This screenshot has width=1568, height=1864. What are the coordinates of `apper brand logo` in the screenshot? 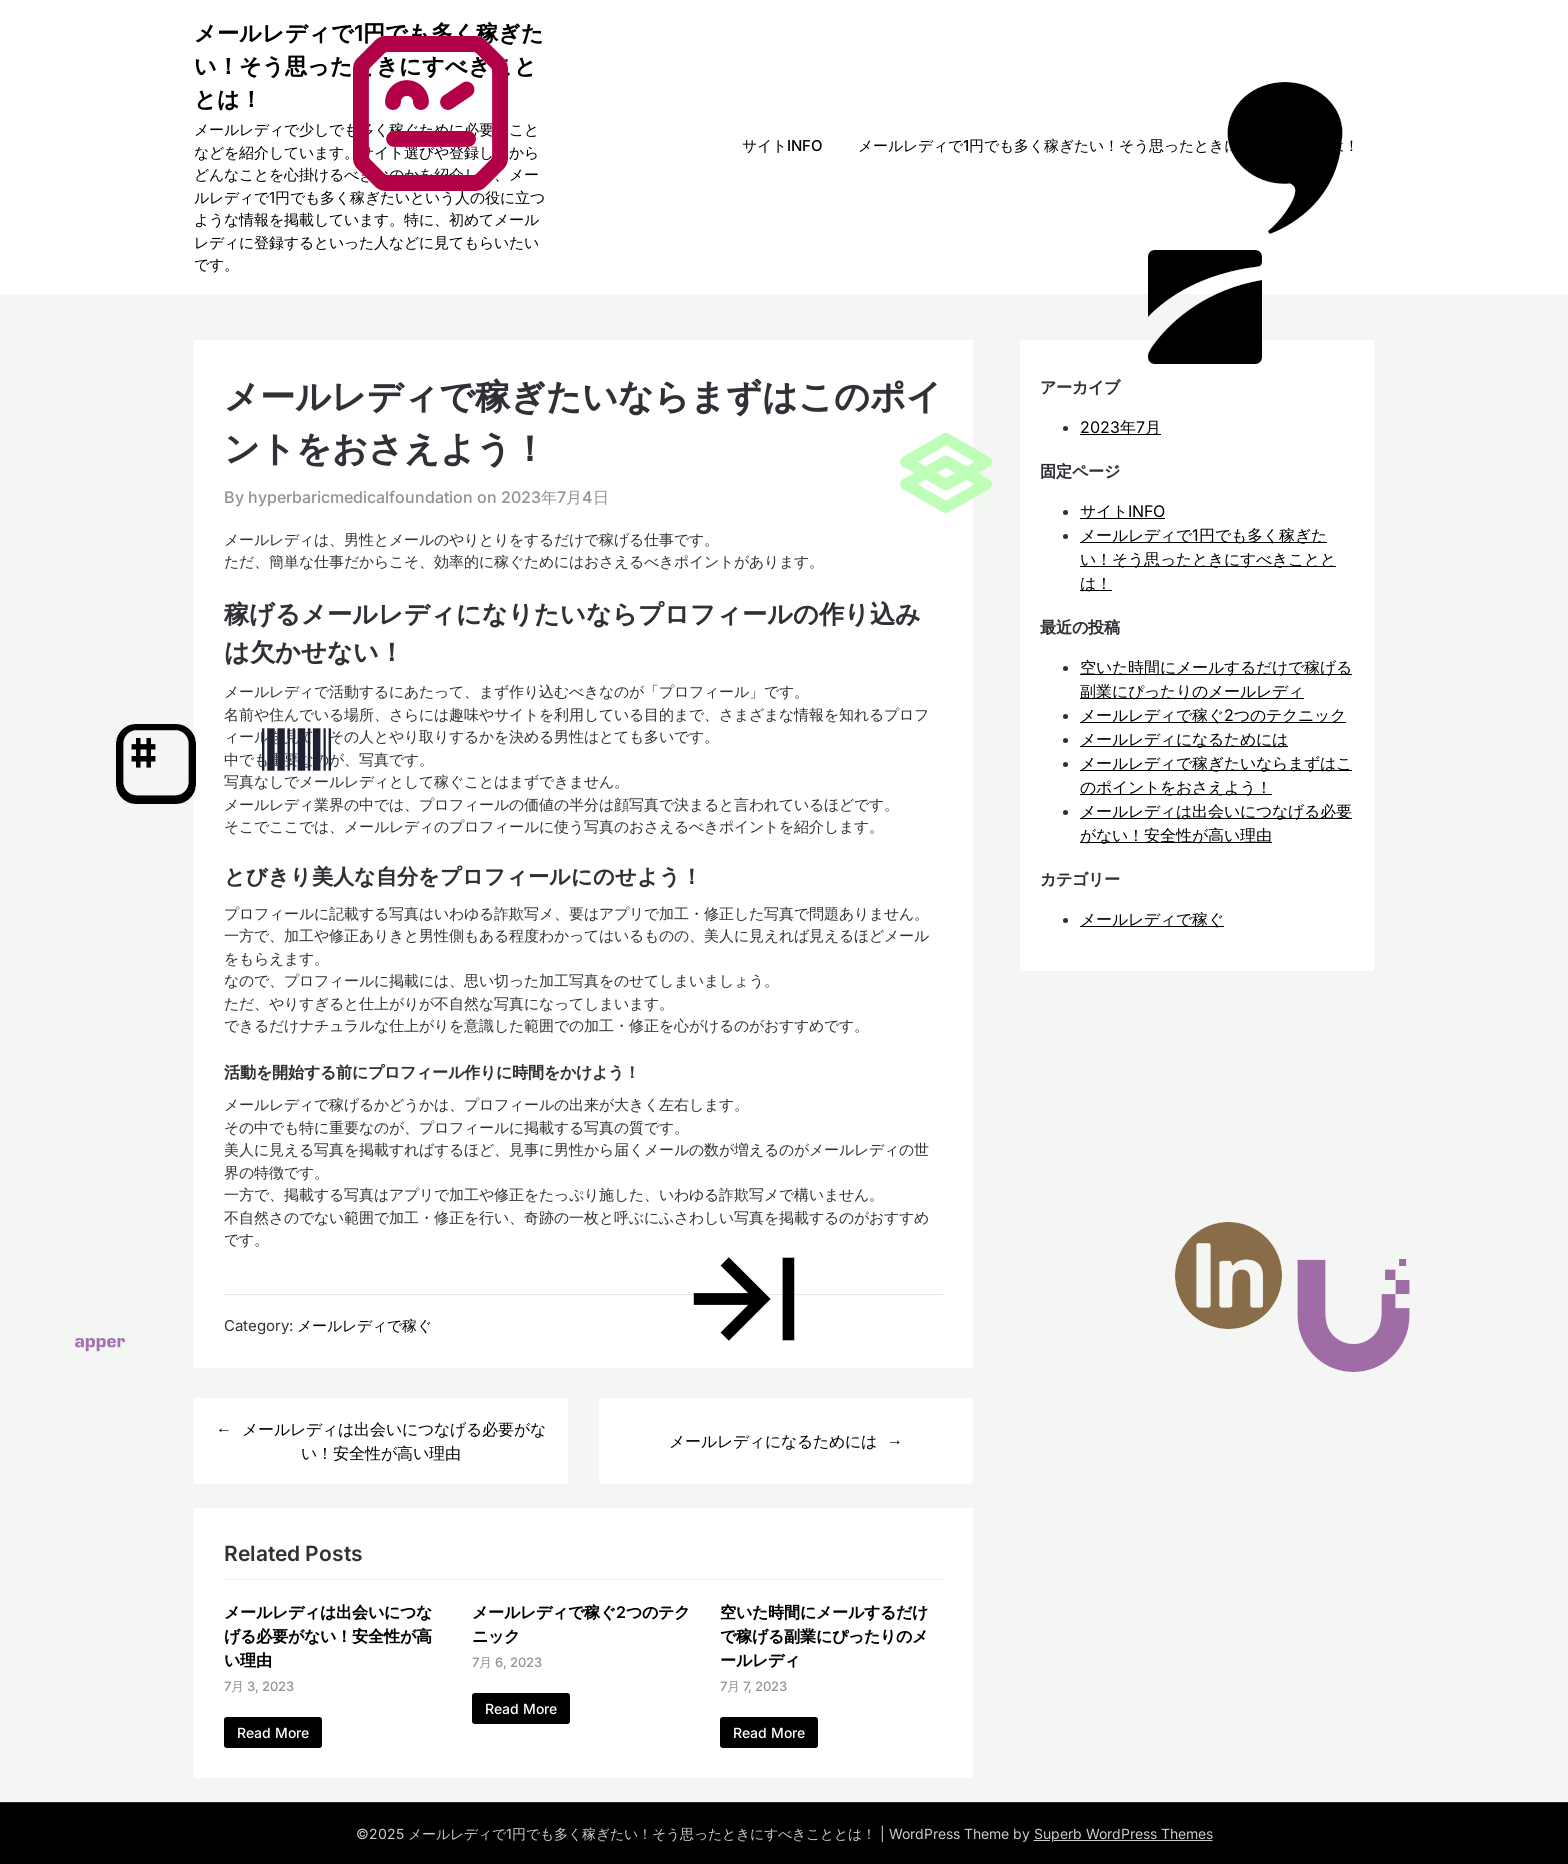 It's located at (100, 1343).